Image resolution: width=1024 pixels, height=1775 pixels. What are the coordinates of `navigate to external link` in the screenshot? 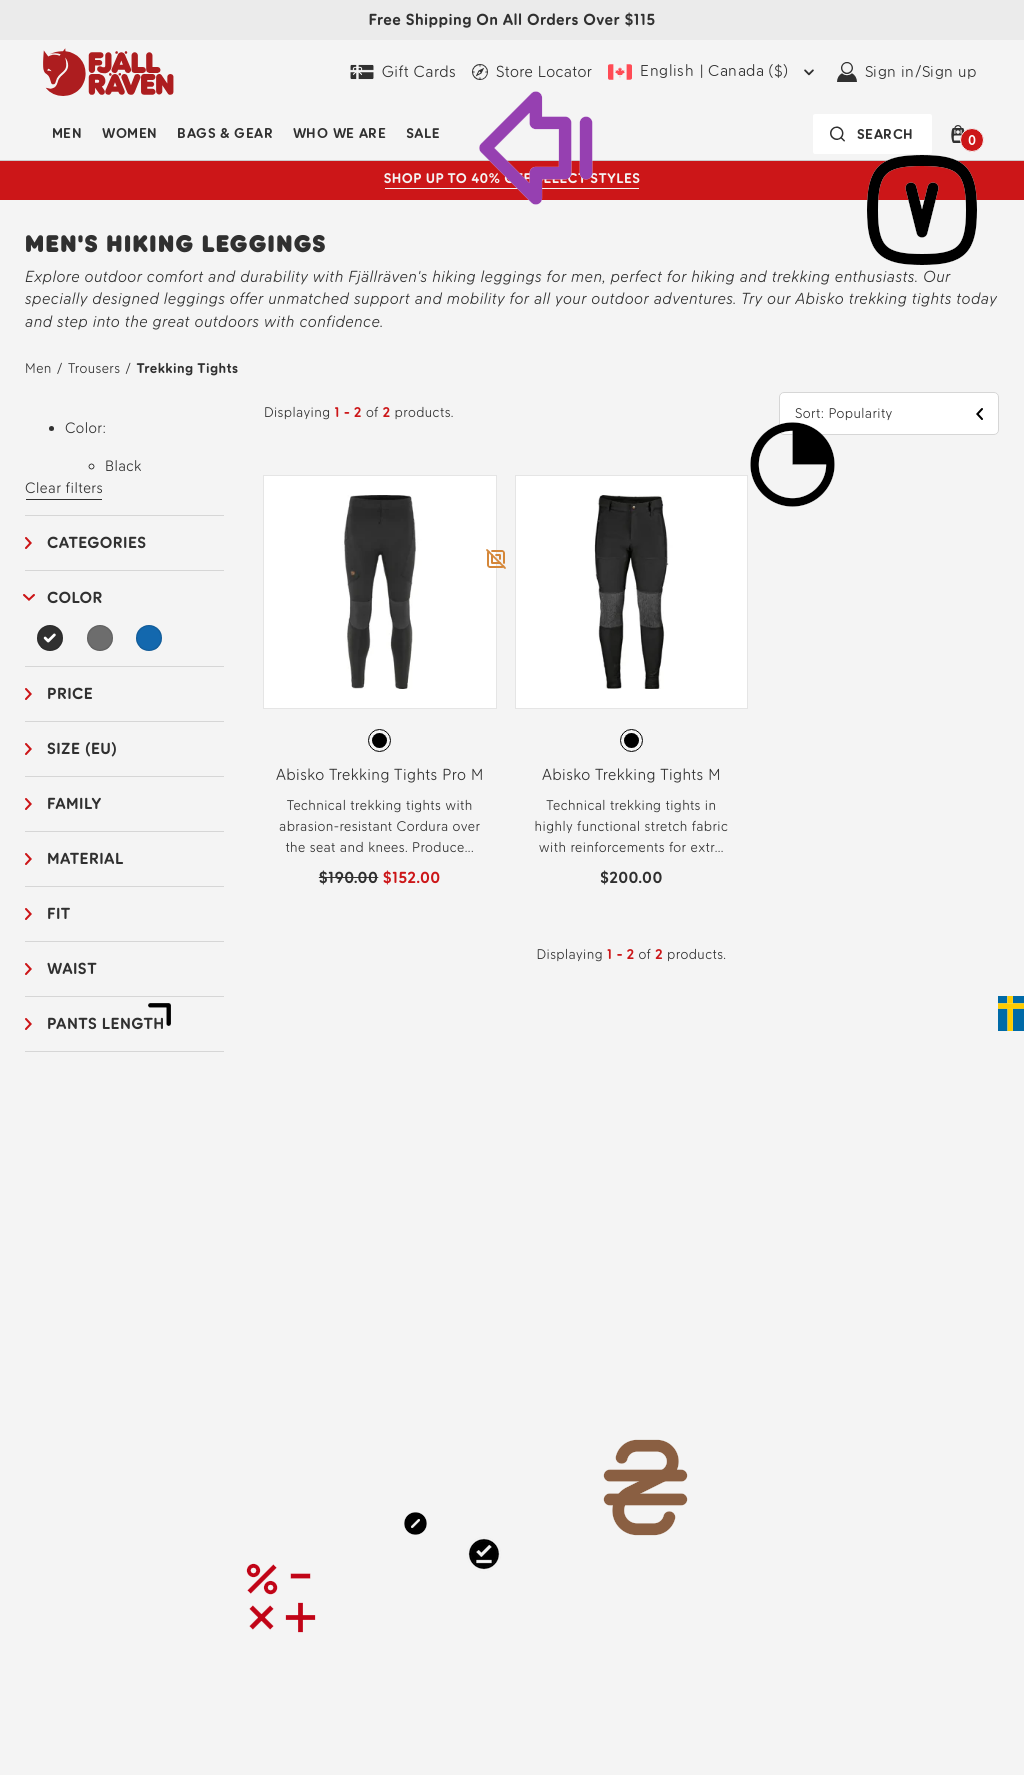 It's located at (159, 1014).